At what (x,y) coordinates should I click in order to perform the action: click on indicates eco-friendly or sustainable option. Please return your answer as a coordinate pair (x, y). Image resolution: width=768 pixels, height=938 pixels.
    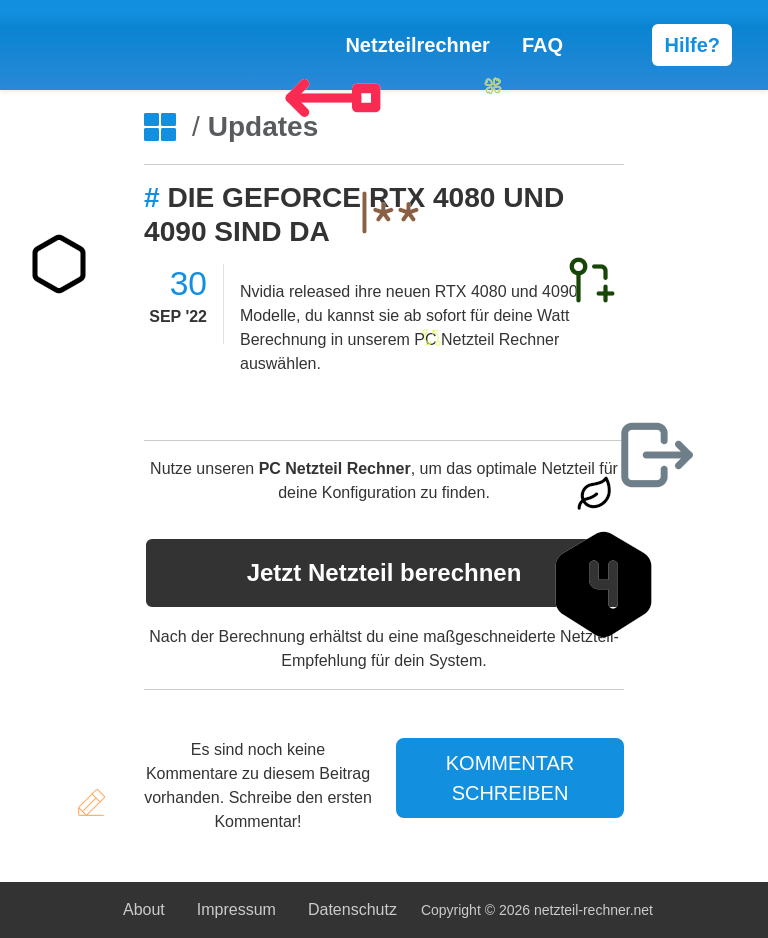
    Looking at the image, I should click on (595, 494).